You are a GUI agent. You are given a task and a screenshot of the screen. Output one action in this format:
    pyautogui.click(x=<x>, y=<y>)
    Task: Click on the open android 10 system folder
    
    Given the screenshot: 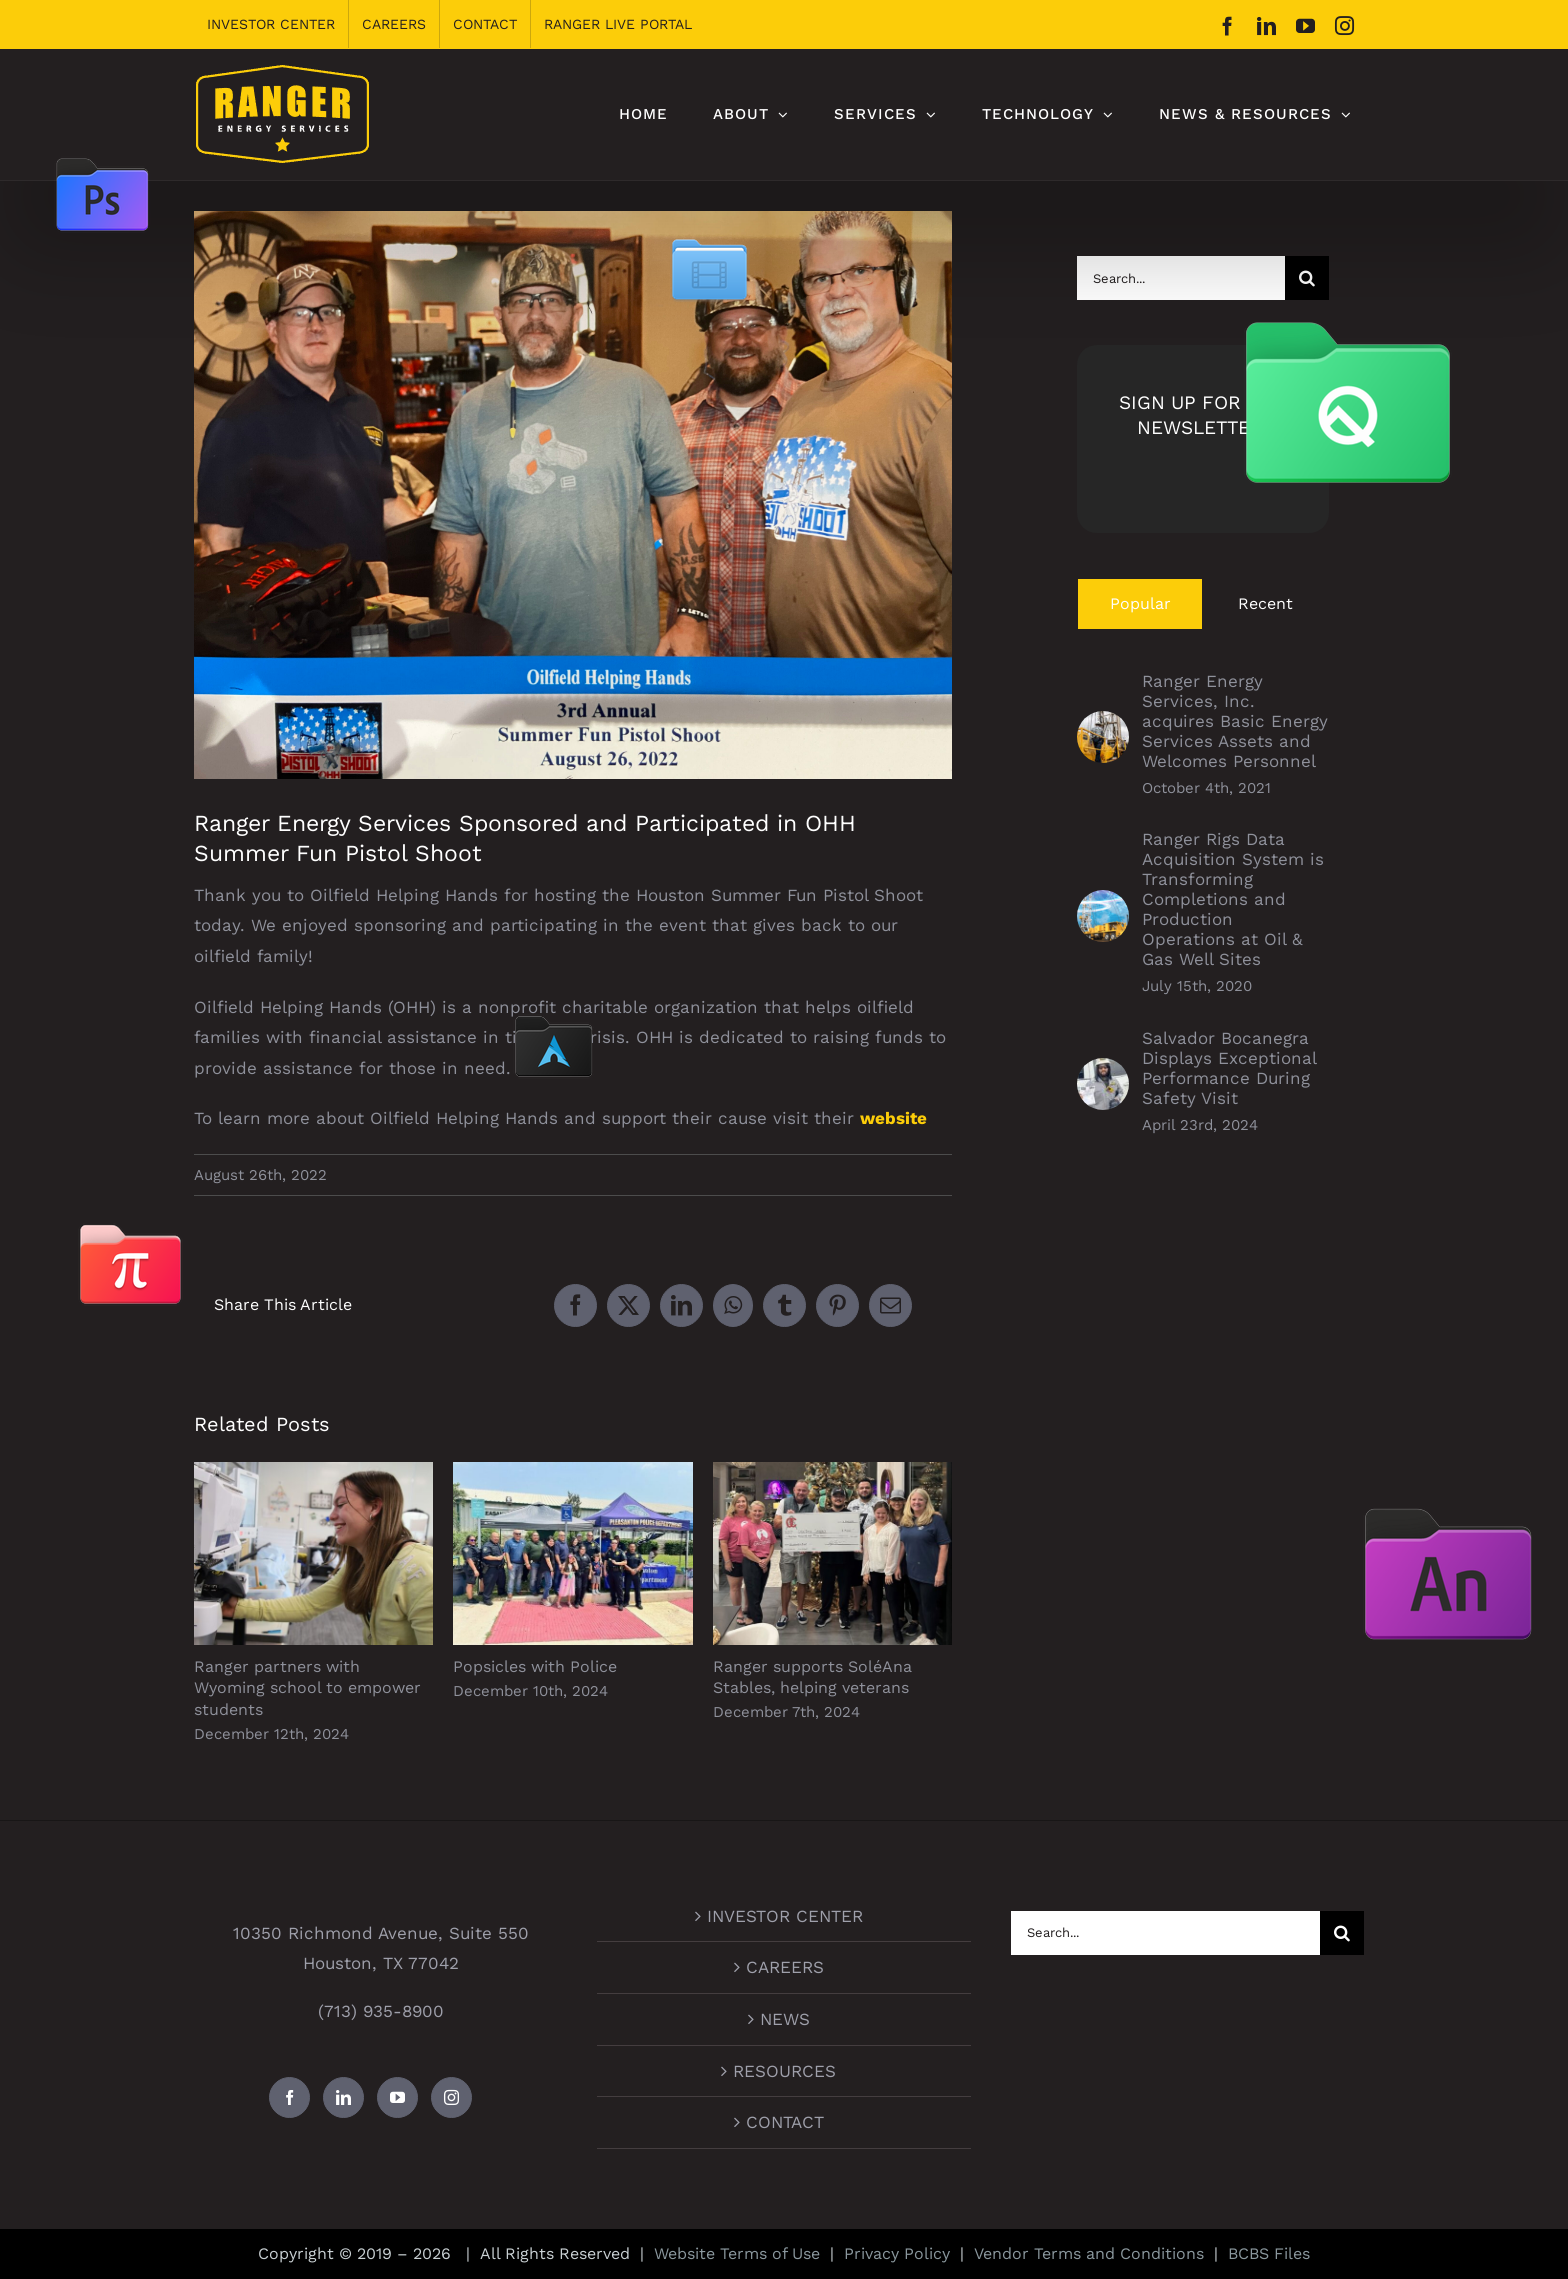 What is the action you would take?
    pyautogui.click(x=1347, y=408)
    